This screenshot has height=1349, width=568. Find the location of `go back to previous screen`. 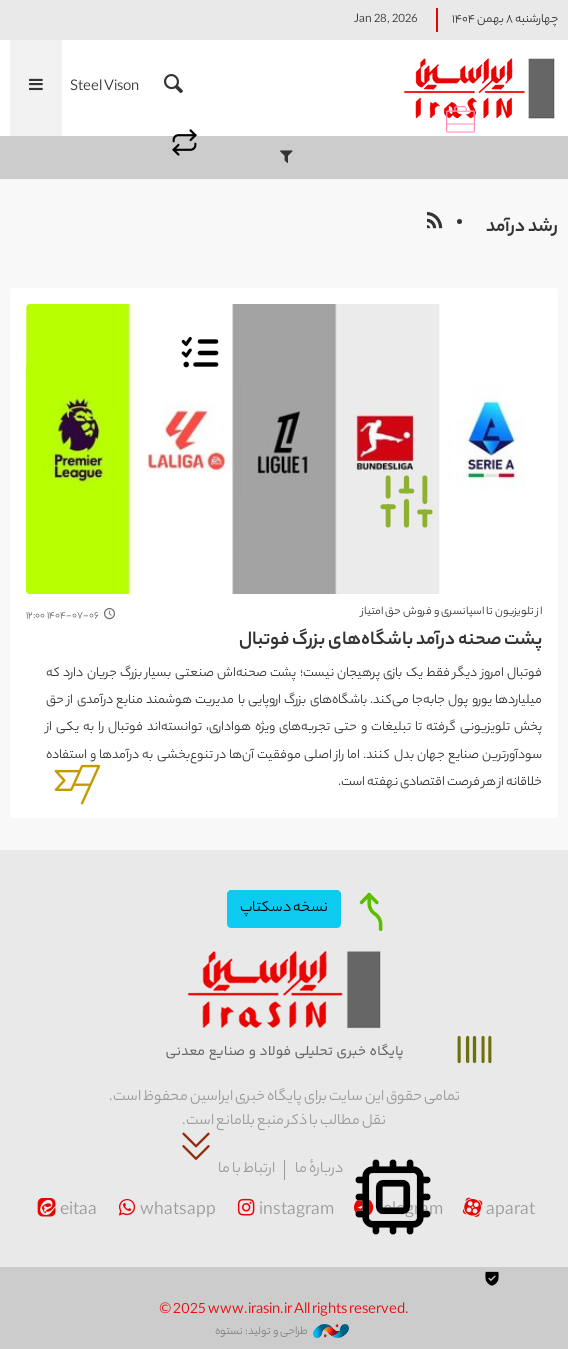

go back to previous screen is located at coordinates (373, 912).